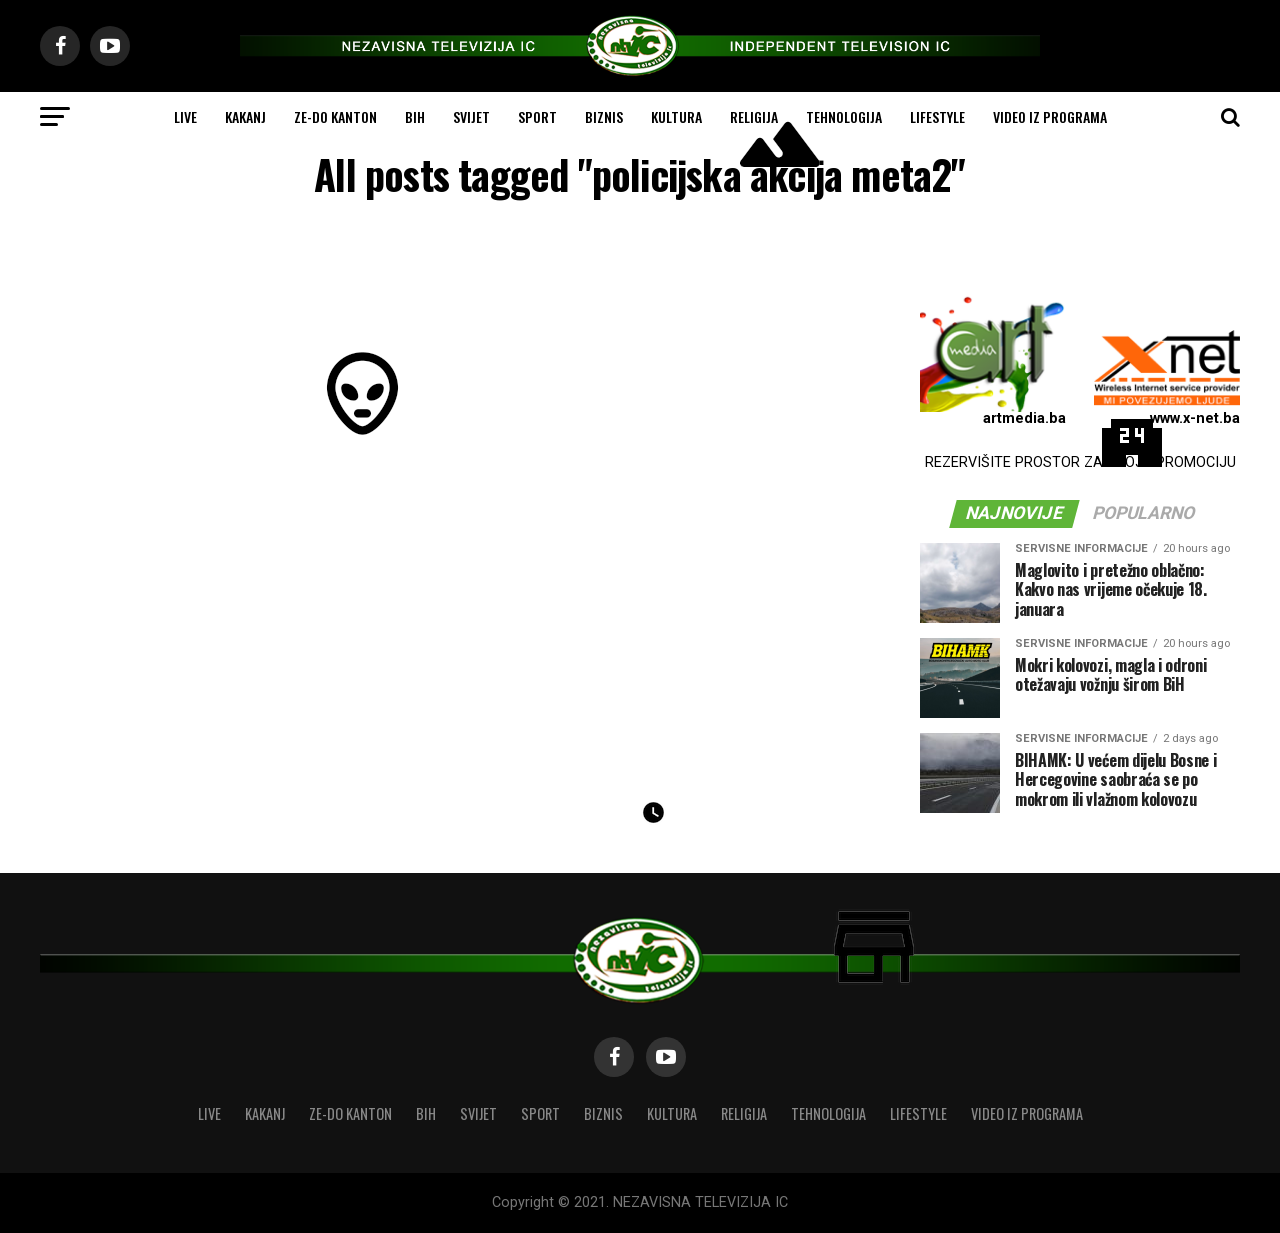 The image size is (1280, 1233). Describe the element at coordinates (362, 393) in the screenshot. I see `view or access sci-fi themed content` at that location.